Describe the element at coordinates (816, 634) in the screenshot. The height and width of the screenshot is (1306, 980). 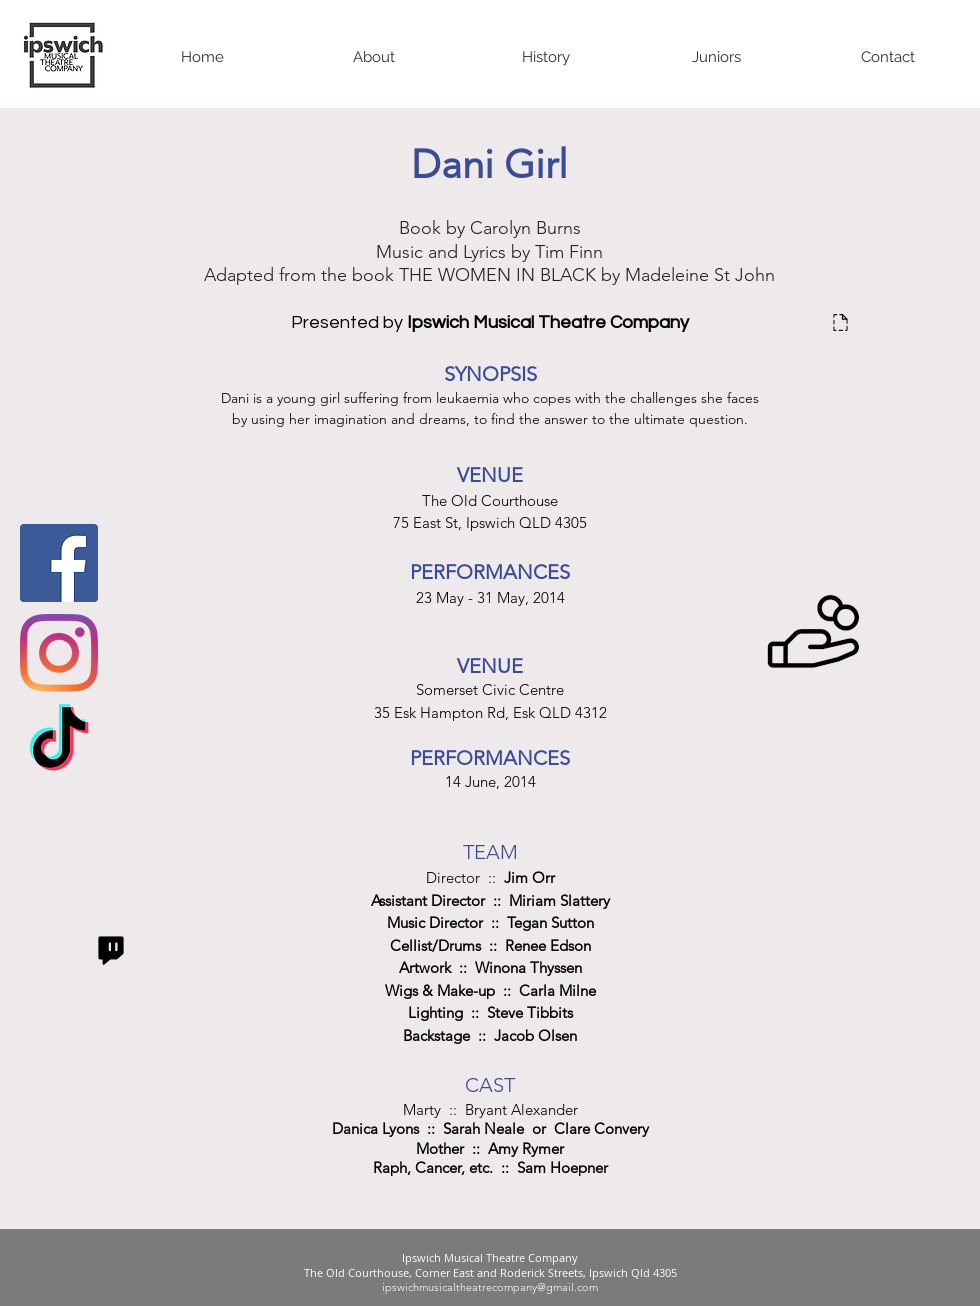
I see `make a payment or donation` at that location.